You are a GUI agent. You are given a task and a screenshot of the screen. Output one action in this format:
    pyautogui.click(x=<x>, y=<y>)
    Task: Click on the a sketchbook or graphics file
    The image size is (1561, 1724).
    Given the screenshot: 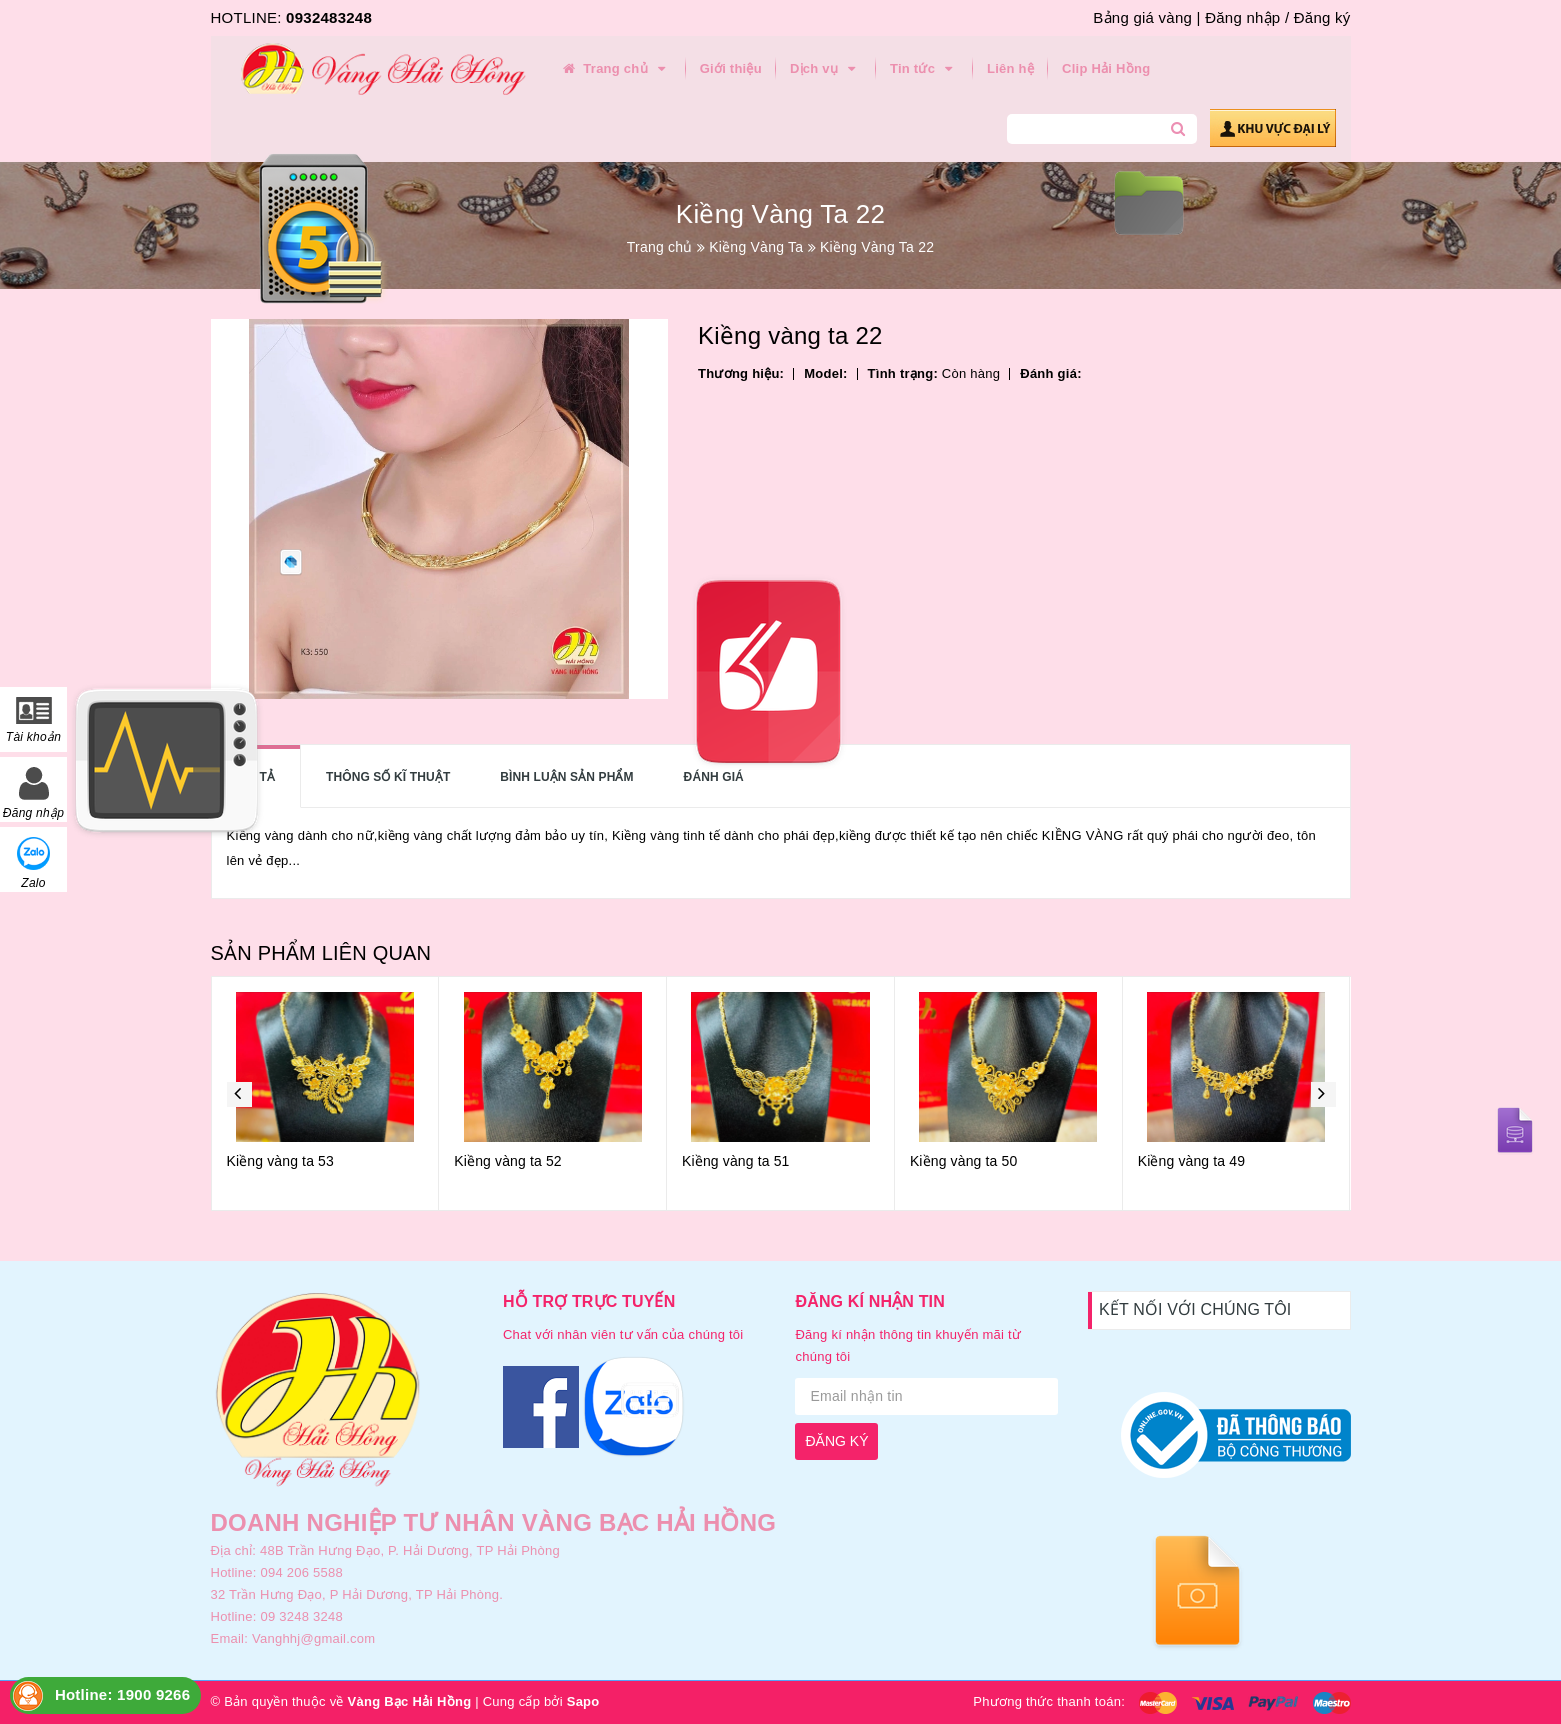 What is the action you would take?
    pyautogui.click(x=1197, y=1592)
    